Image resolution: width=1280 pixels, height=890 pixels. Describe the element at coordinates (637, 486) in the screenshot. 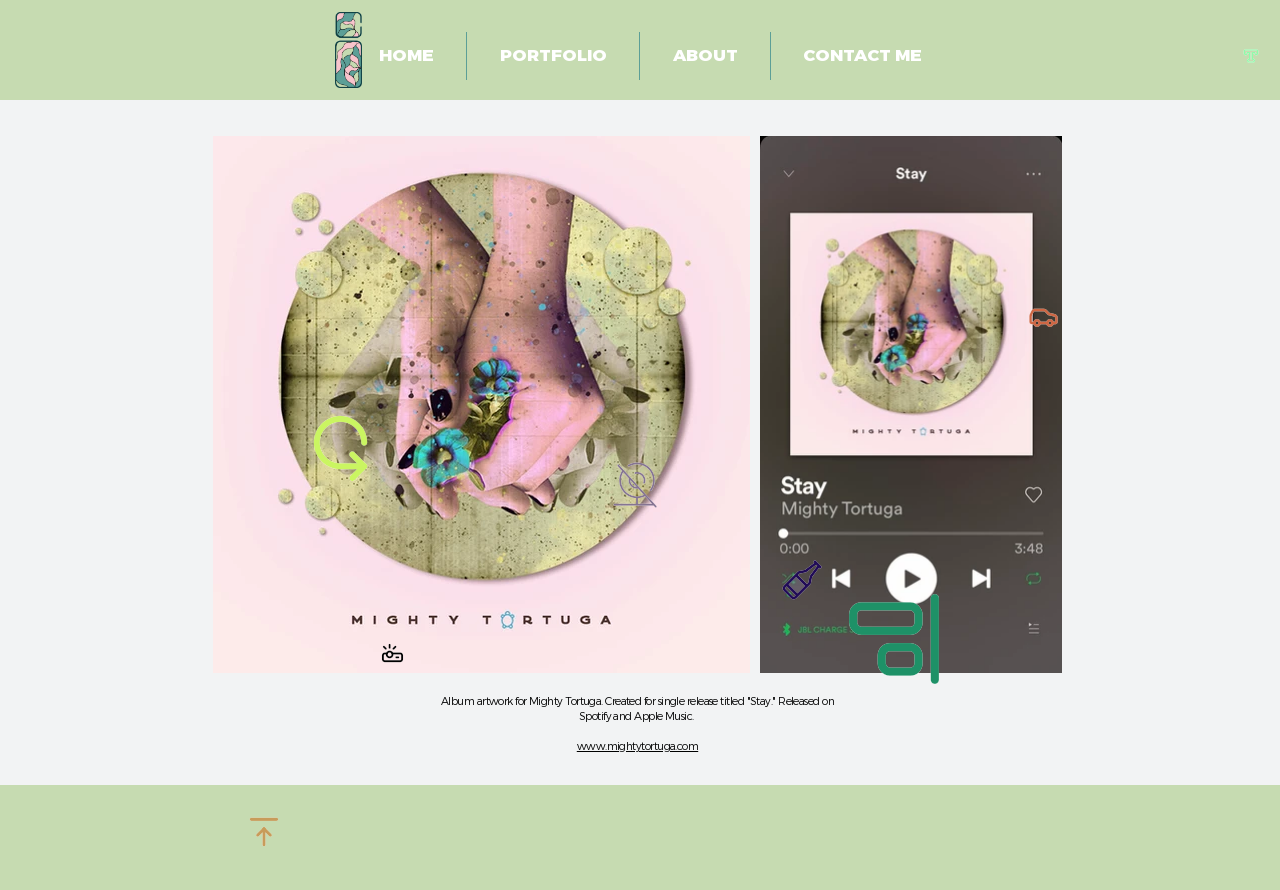

I see `webcam is disabled or turned off` at that location.